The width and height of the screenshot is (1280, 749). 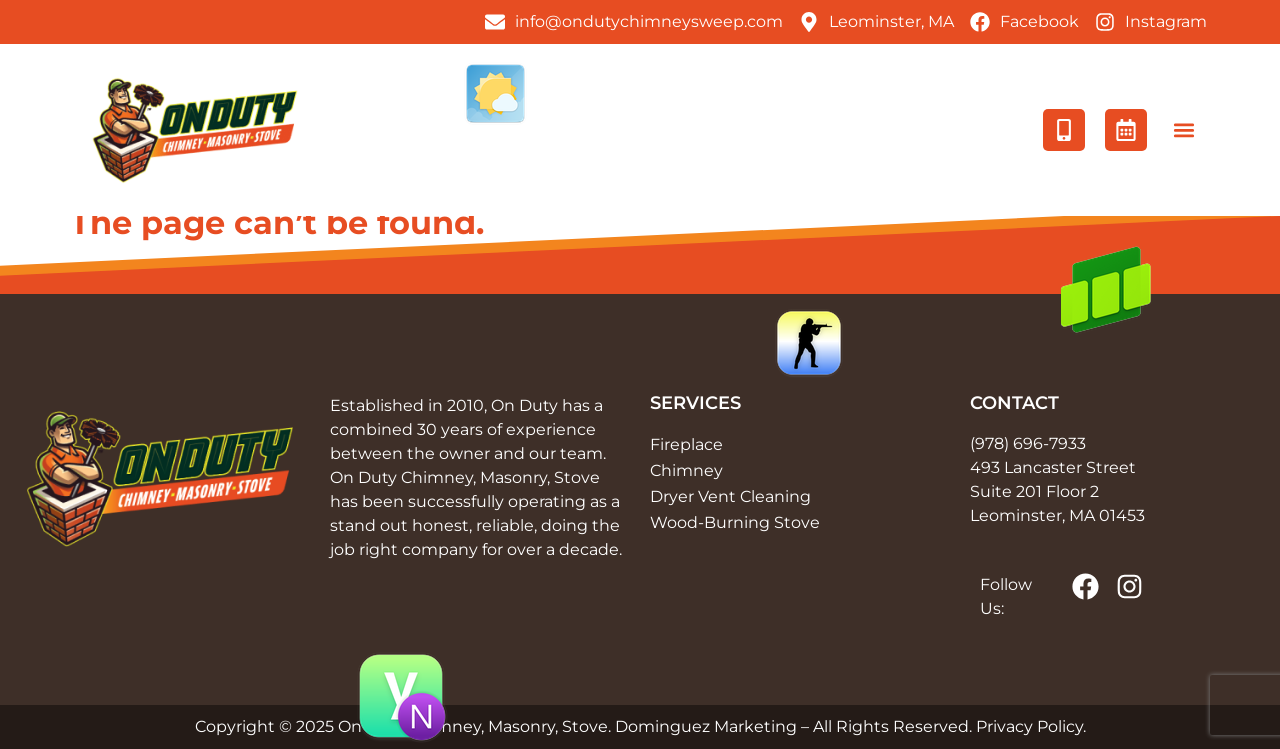 I want to click on launch counter-strike, so click(x=809, y=343).